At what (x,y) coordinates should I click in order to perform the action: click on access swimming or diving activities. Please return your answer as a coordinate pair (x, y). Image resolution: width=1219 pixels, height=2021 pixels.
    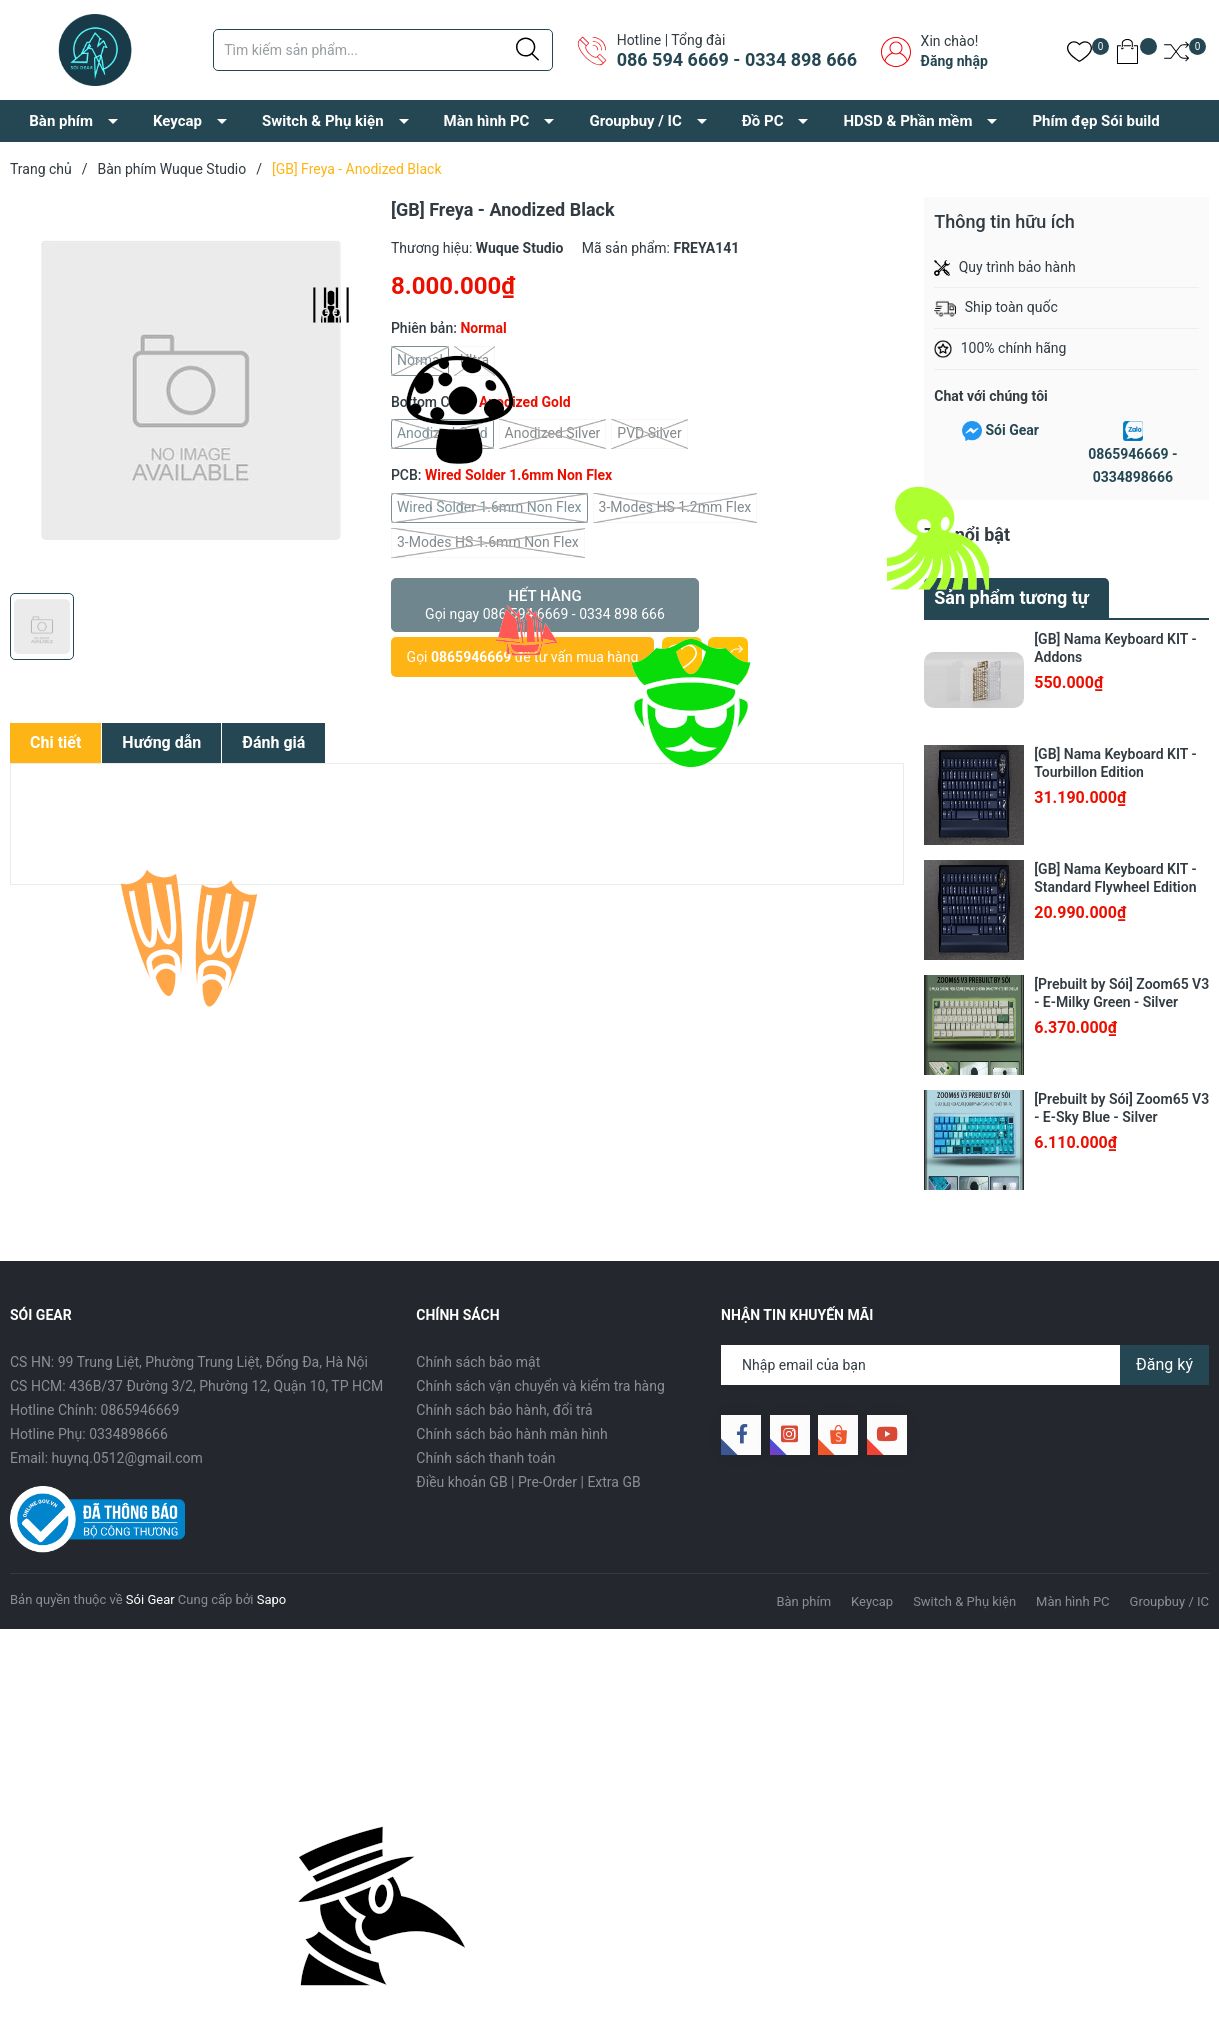
    Looking at the image, I should click on (189, 938).